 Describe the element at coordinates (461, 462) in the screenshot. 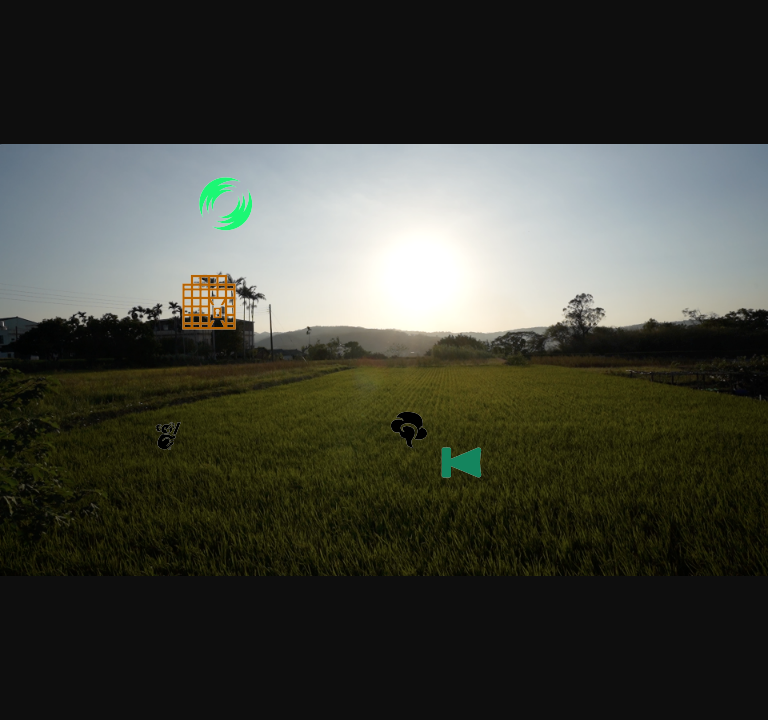

I see `go to previous track or media` at that location.